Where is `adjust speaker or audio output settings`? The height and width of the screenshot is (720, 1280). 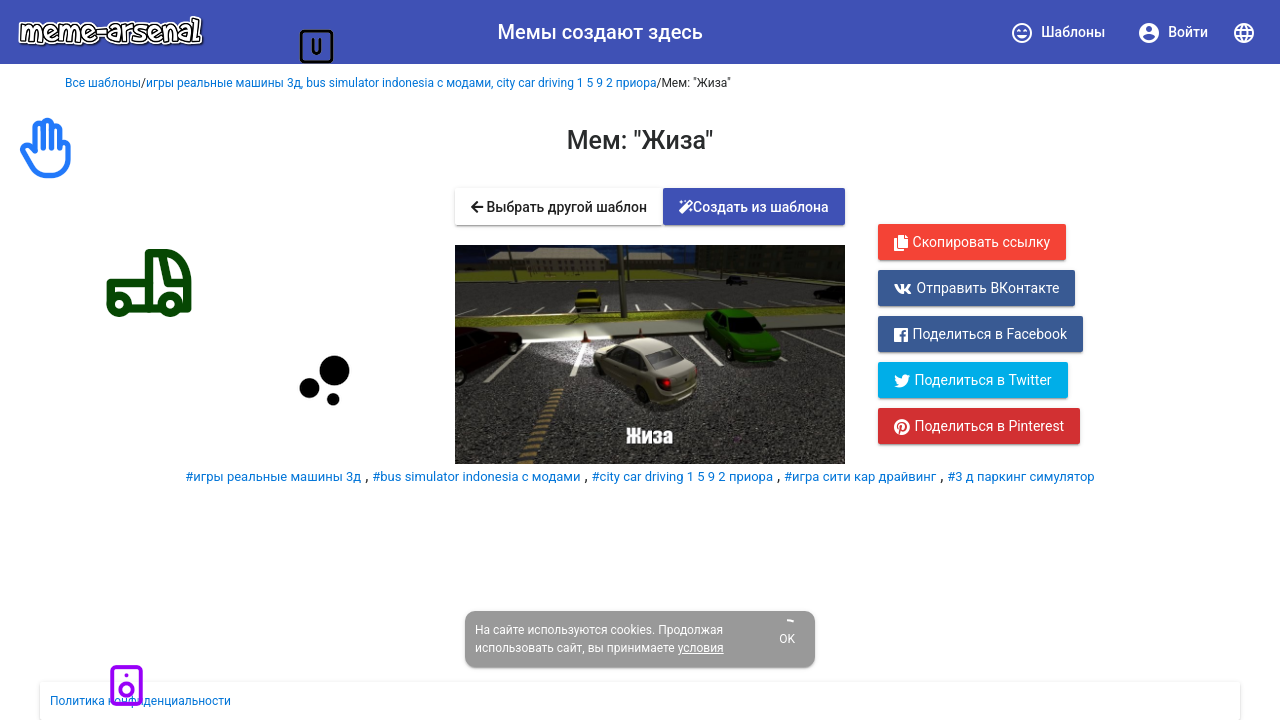
adjust speaker or audio output settings is located at coordinates (126, 685).